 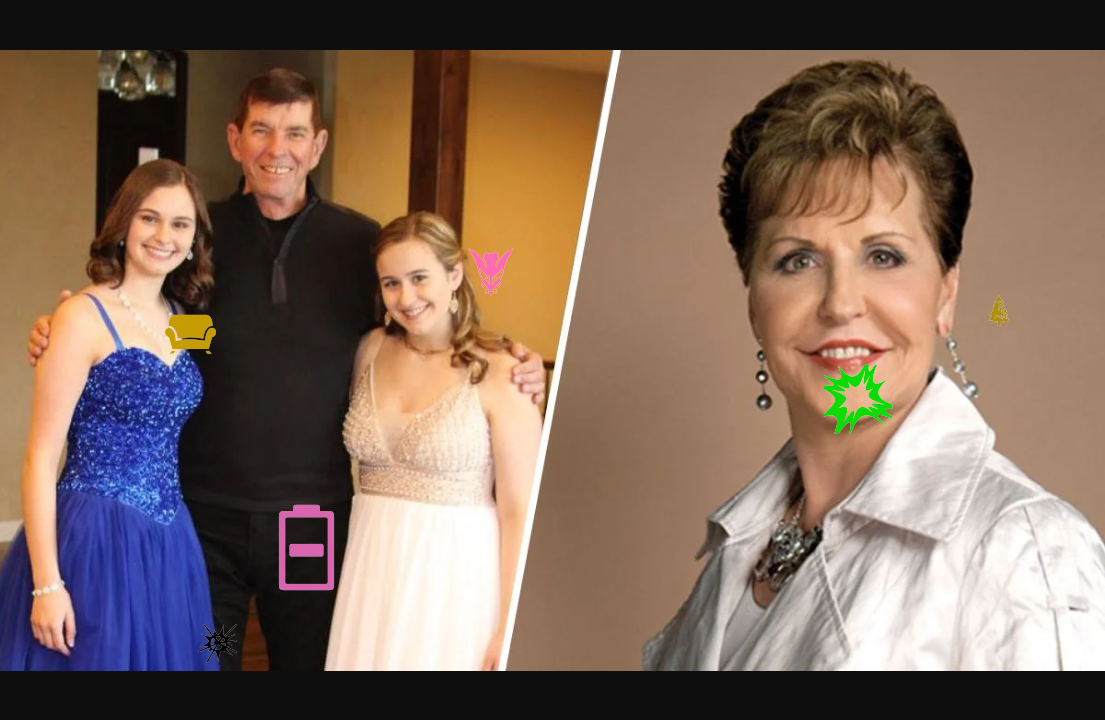 What do you see at coordinates (306, 547) in the screenshot?
I see `reduce battery usage or power consumption` at bounding box center [306, 547].